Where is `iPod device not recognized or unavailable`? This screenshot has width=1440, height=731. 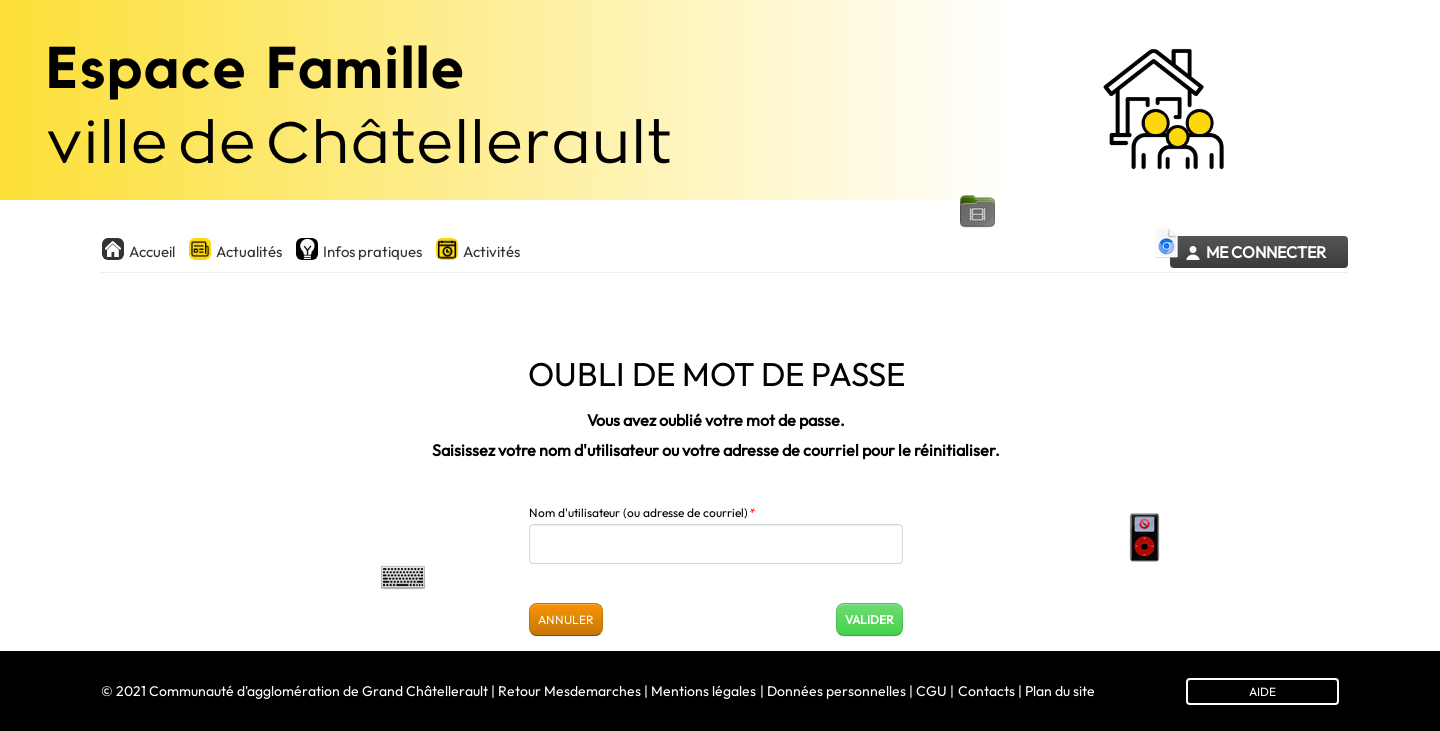
iPod device not recognized or unavailable is located at coordinates (1144, 537).